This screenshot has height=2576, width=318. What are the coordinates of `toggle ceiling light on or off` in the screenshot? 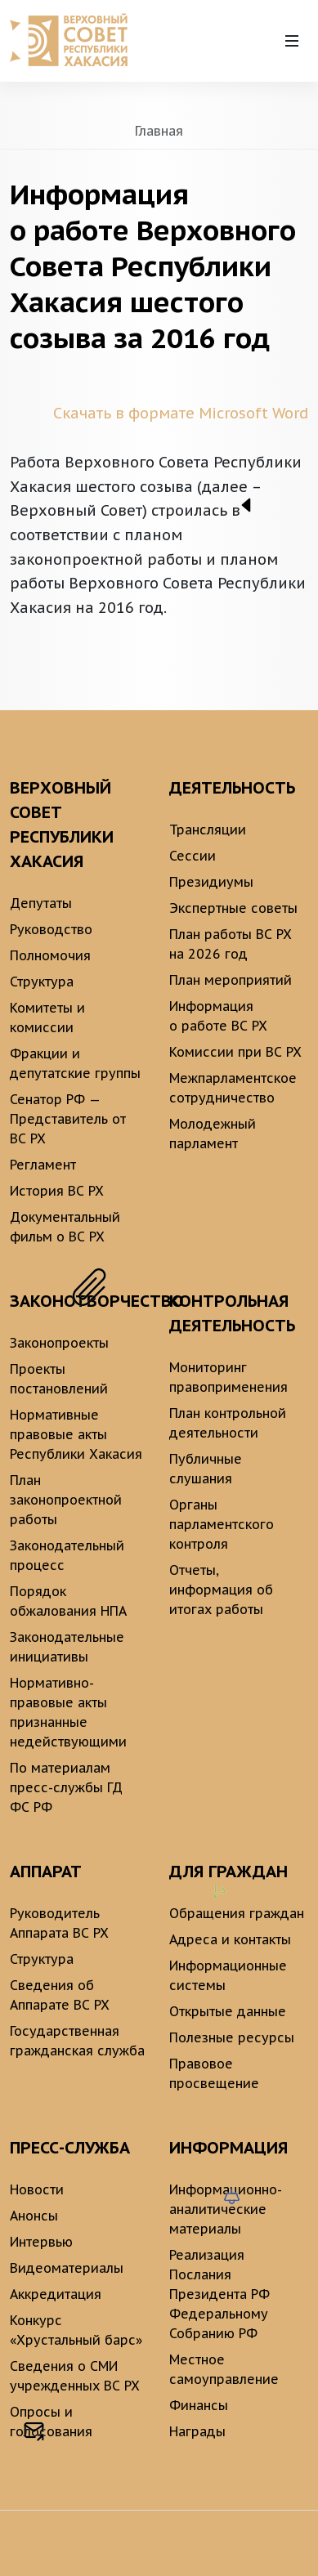 It's located at (231, 2197).